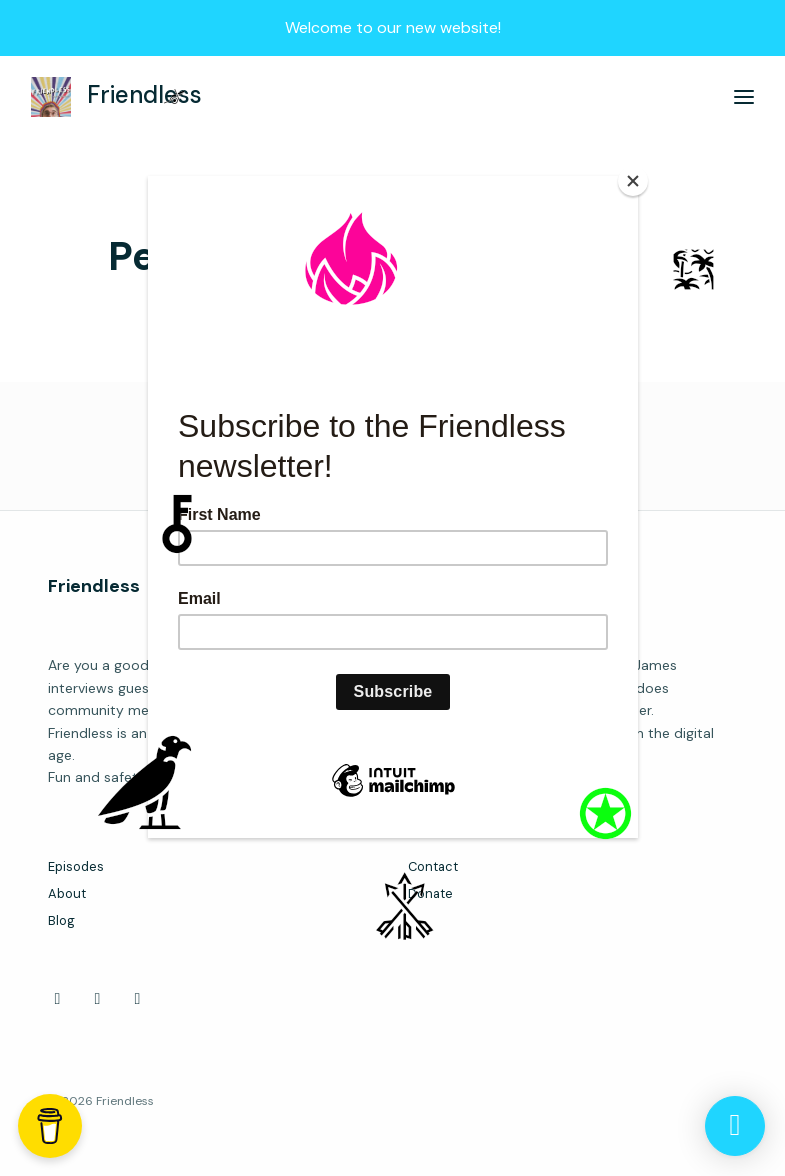 This screenshot has height=1176, width=785. I want to click on indicates allied or friendly faction status, so click(605, 813).